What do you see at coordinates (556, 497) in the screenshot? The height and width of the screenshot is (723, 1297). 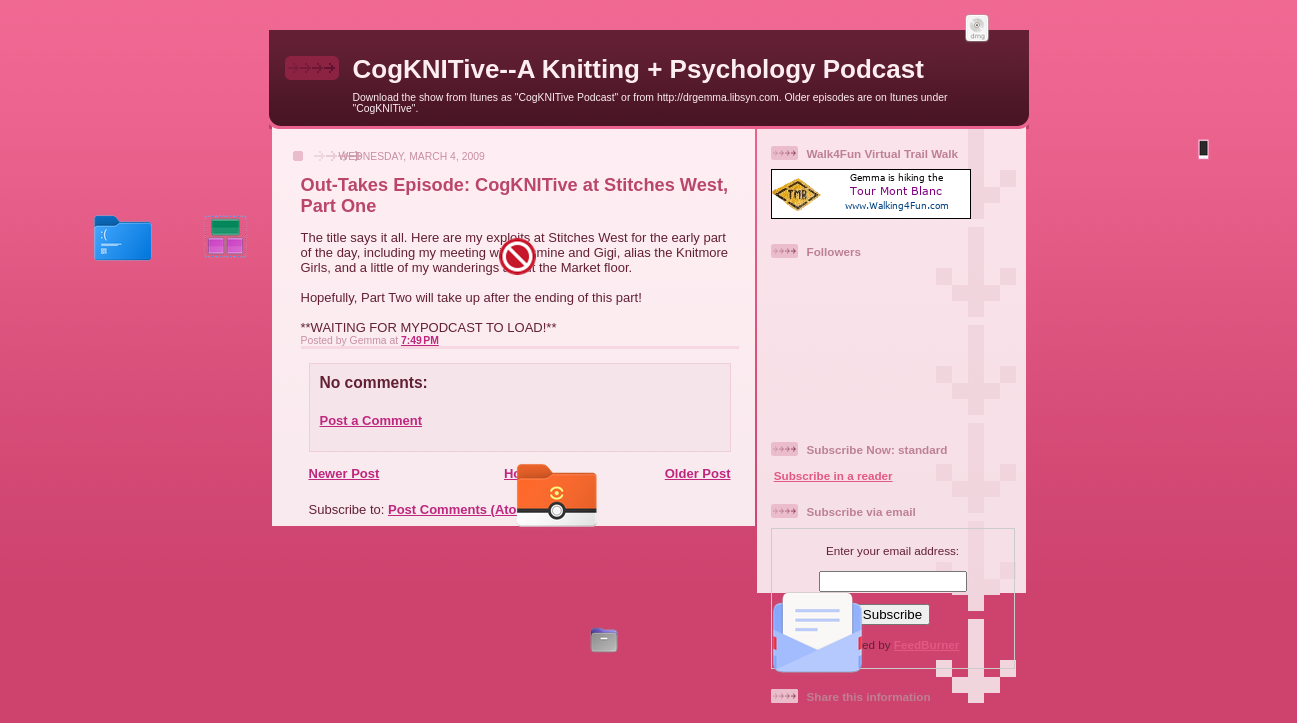 I see `folder containing pokémon-related files or games` at bounding box center [556, 497].